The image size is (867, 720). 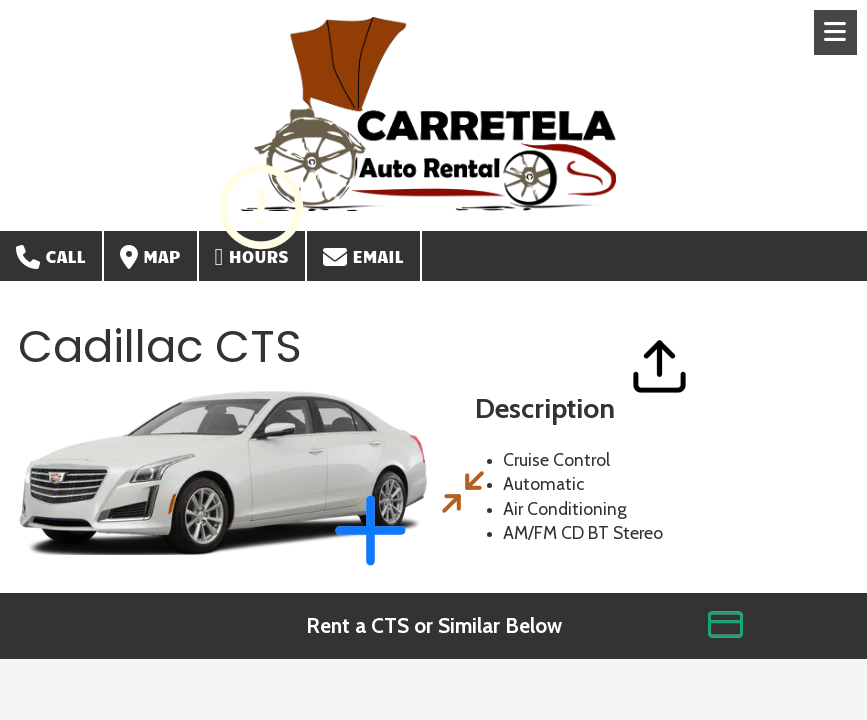 I want to click on indicates a warning or alert message, so click(x=261, y=207).